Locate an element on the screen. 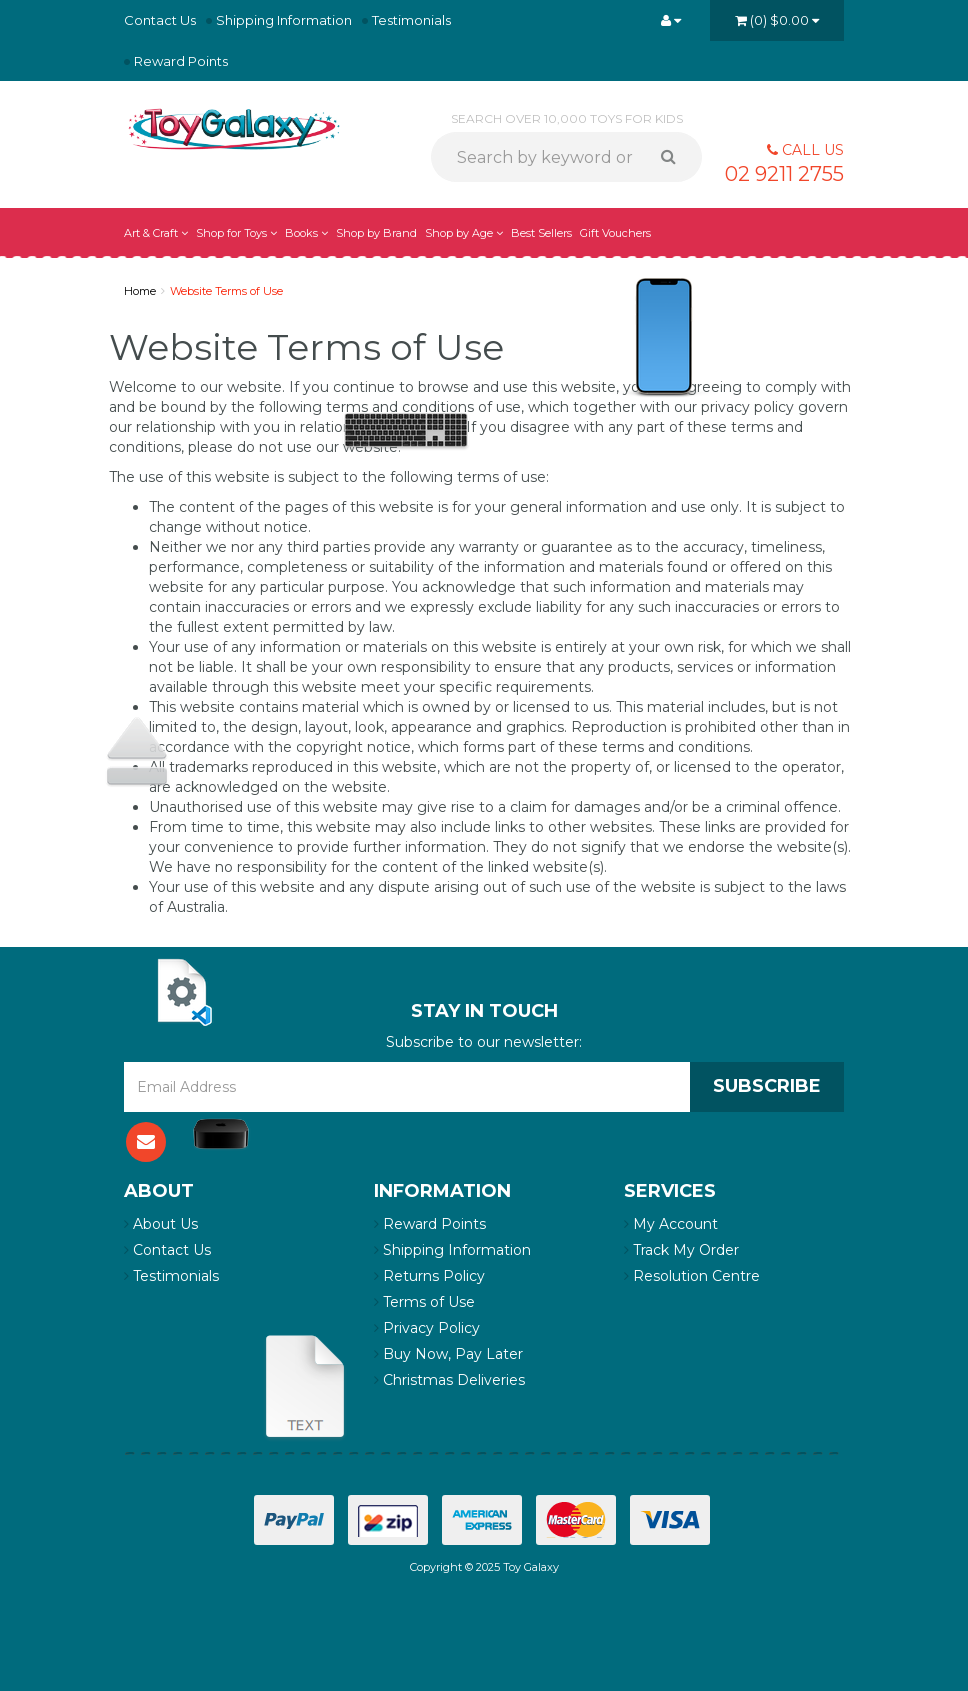  apple magic keyboard with numeric keypad in silver and black is located at coordinates (406, 430).